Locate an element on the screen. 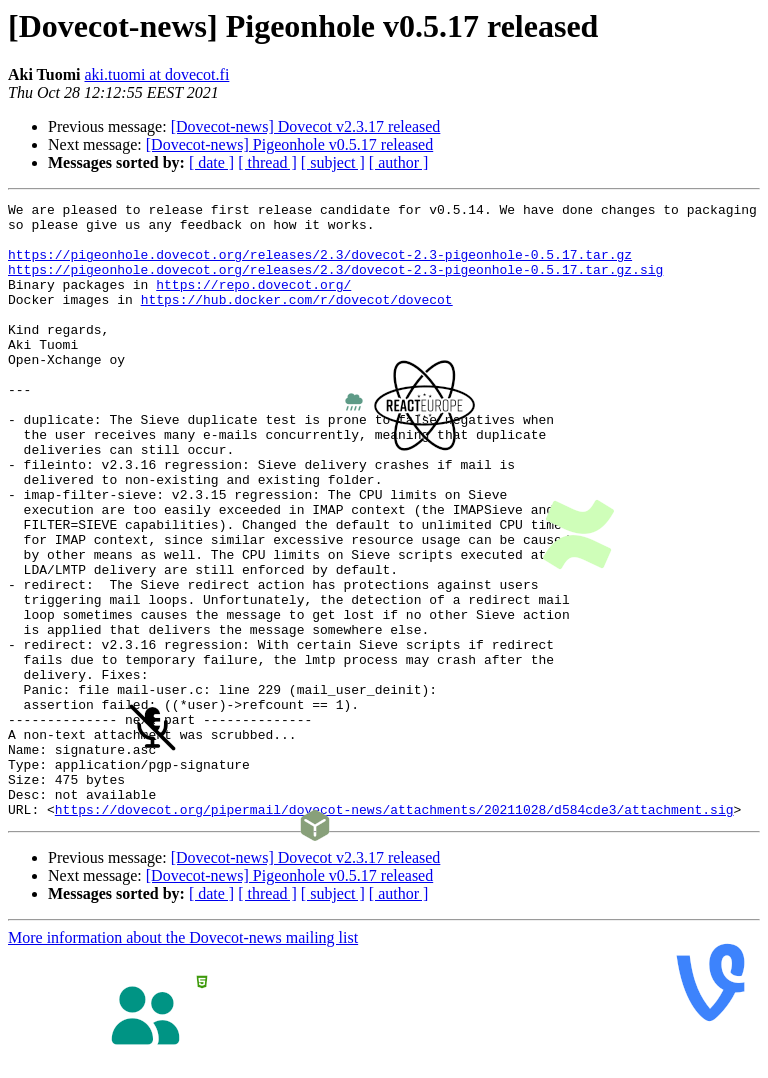 The image size is (768, 1078). mute microphone is located at coordinates (152, 727).